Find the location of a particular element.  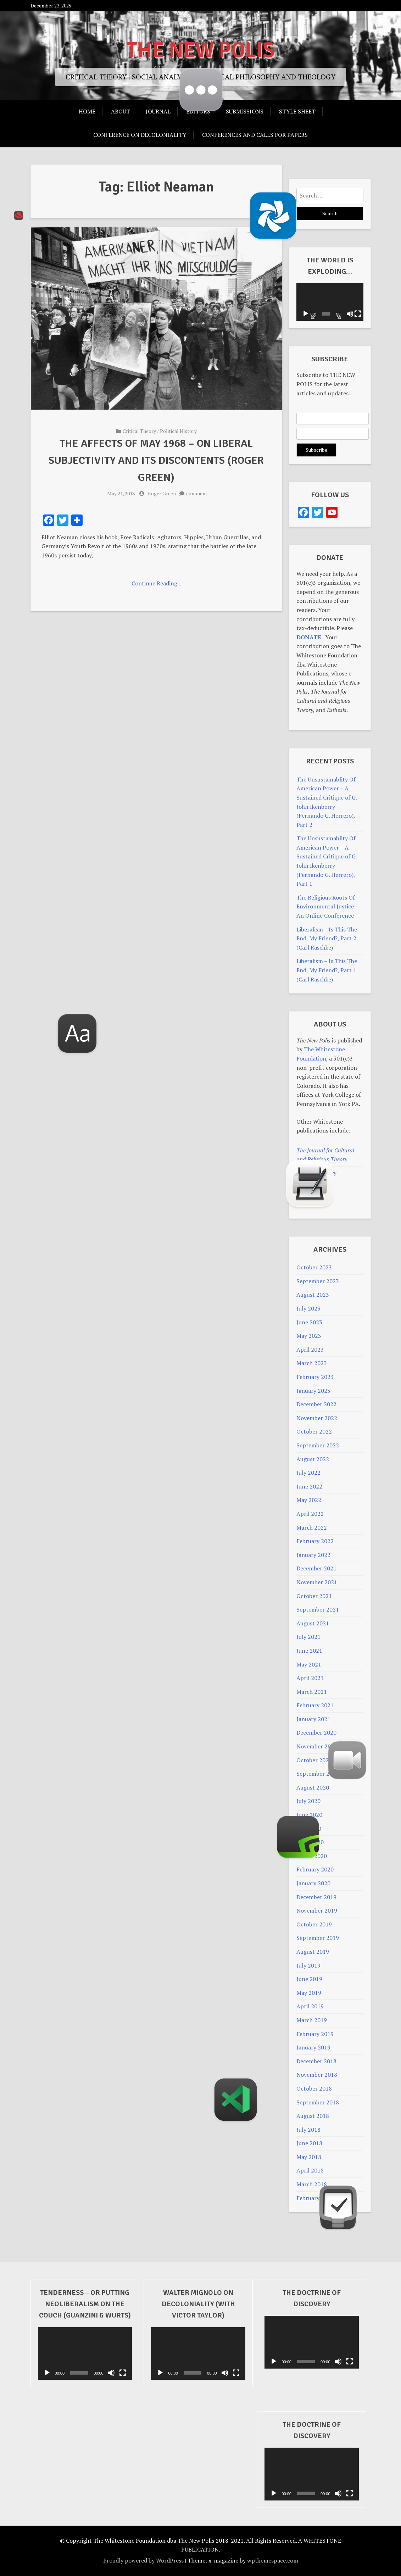

open nvidia app is located at coordinates (298, 1837).